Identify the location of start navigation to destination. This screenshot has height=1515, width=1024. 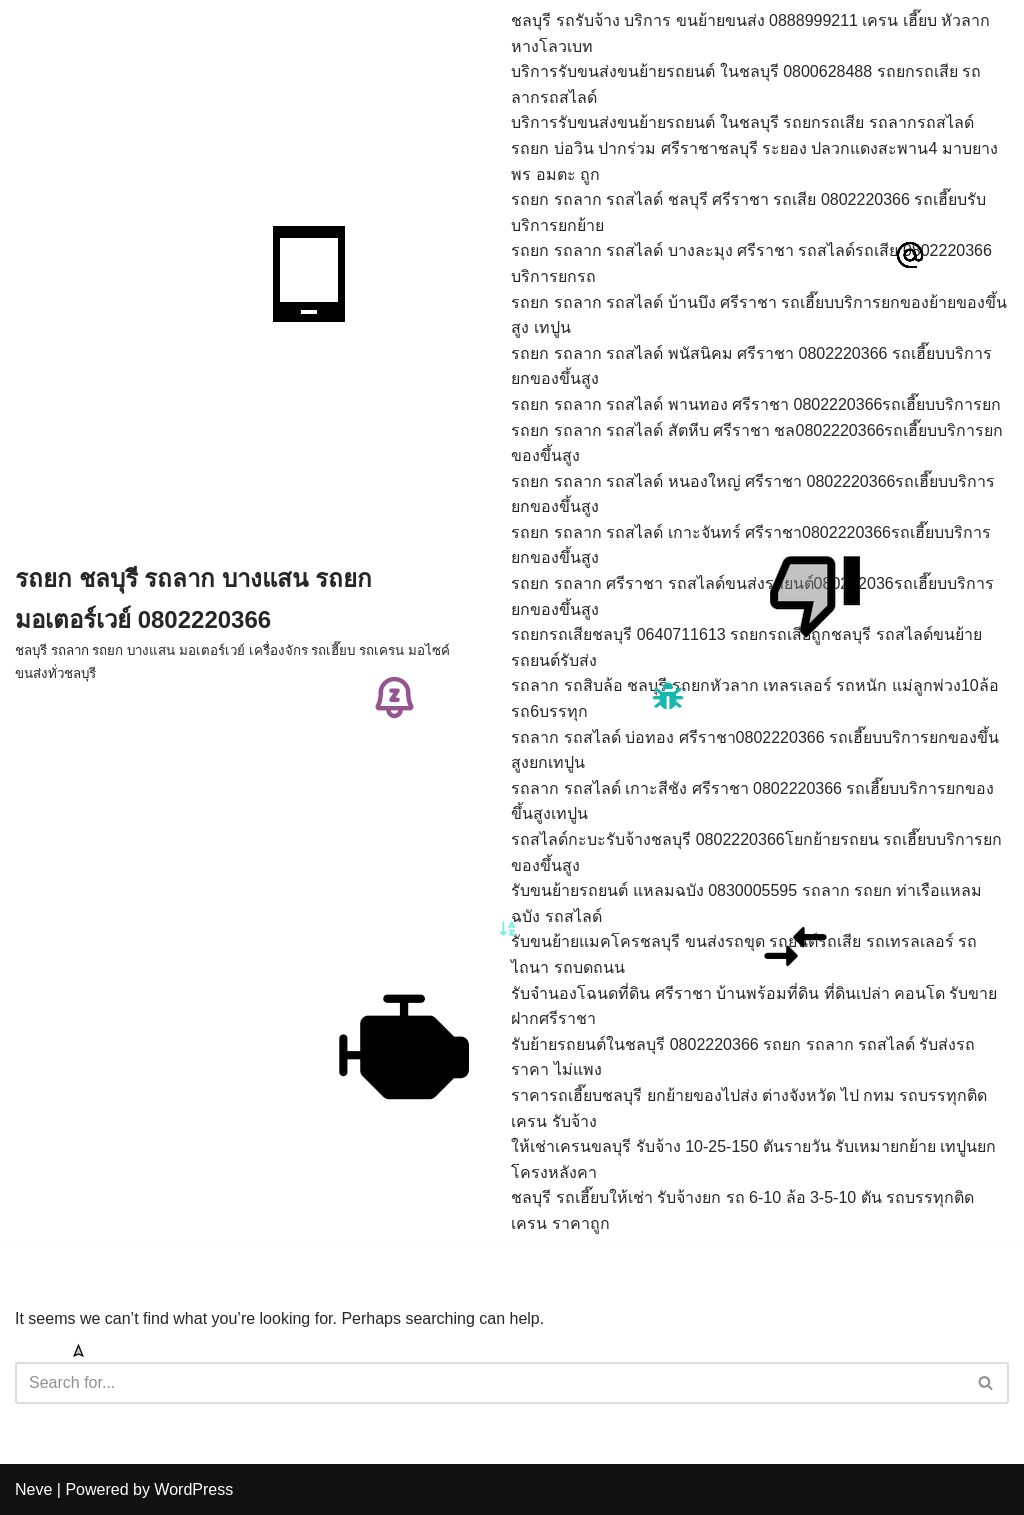
(78, 1350).